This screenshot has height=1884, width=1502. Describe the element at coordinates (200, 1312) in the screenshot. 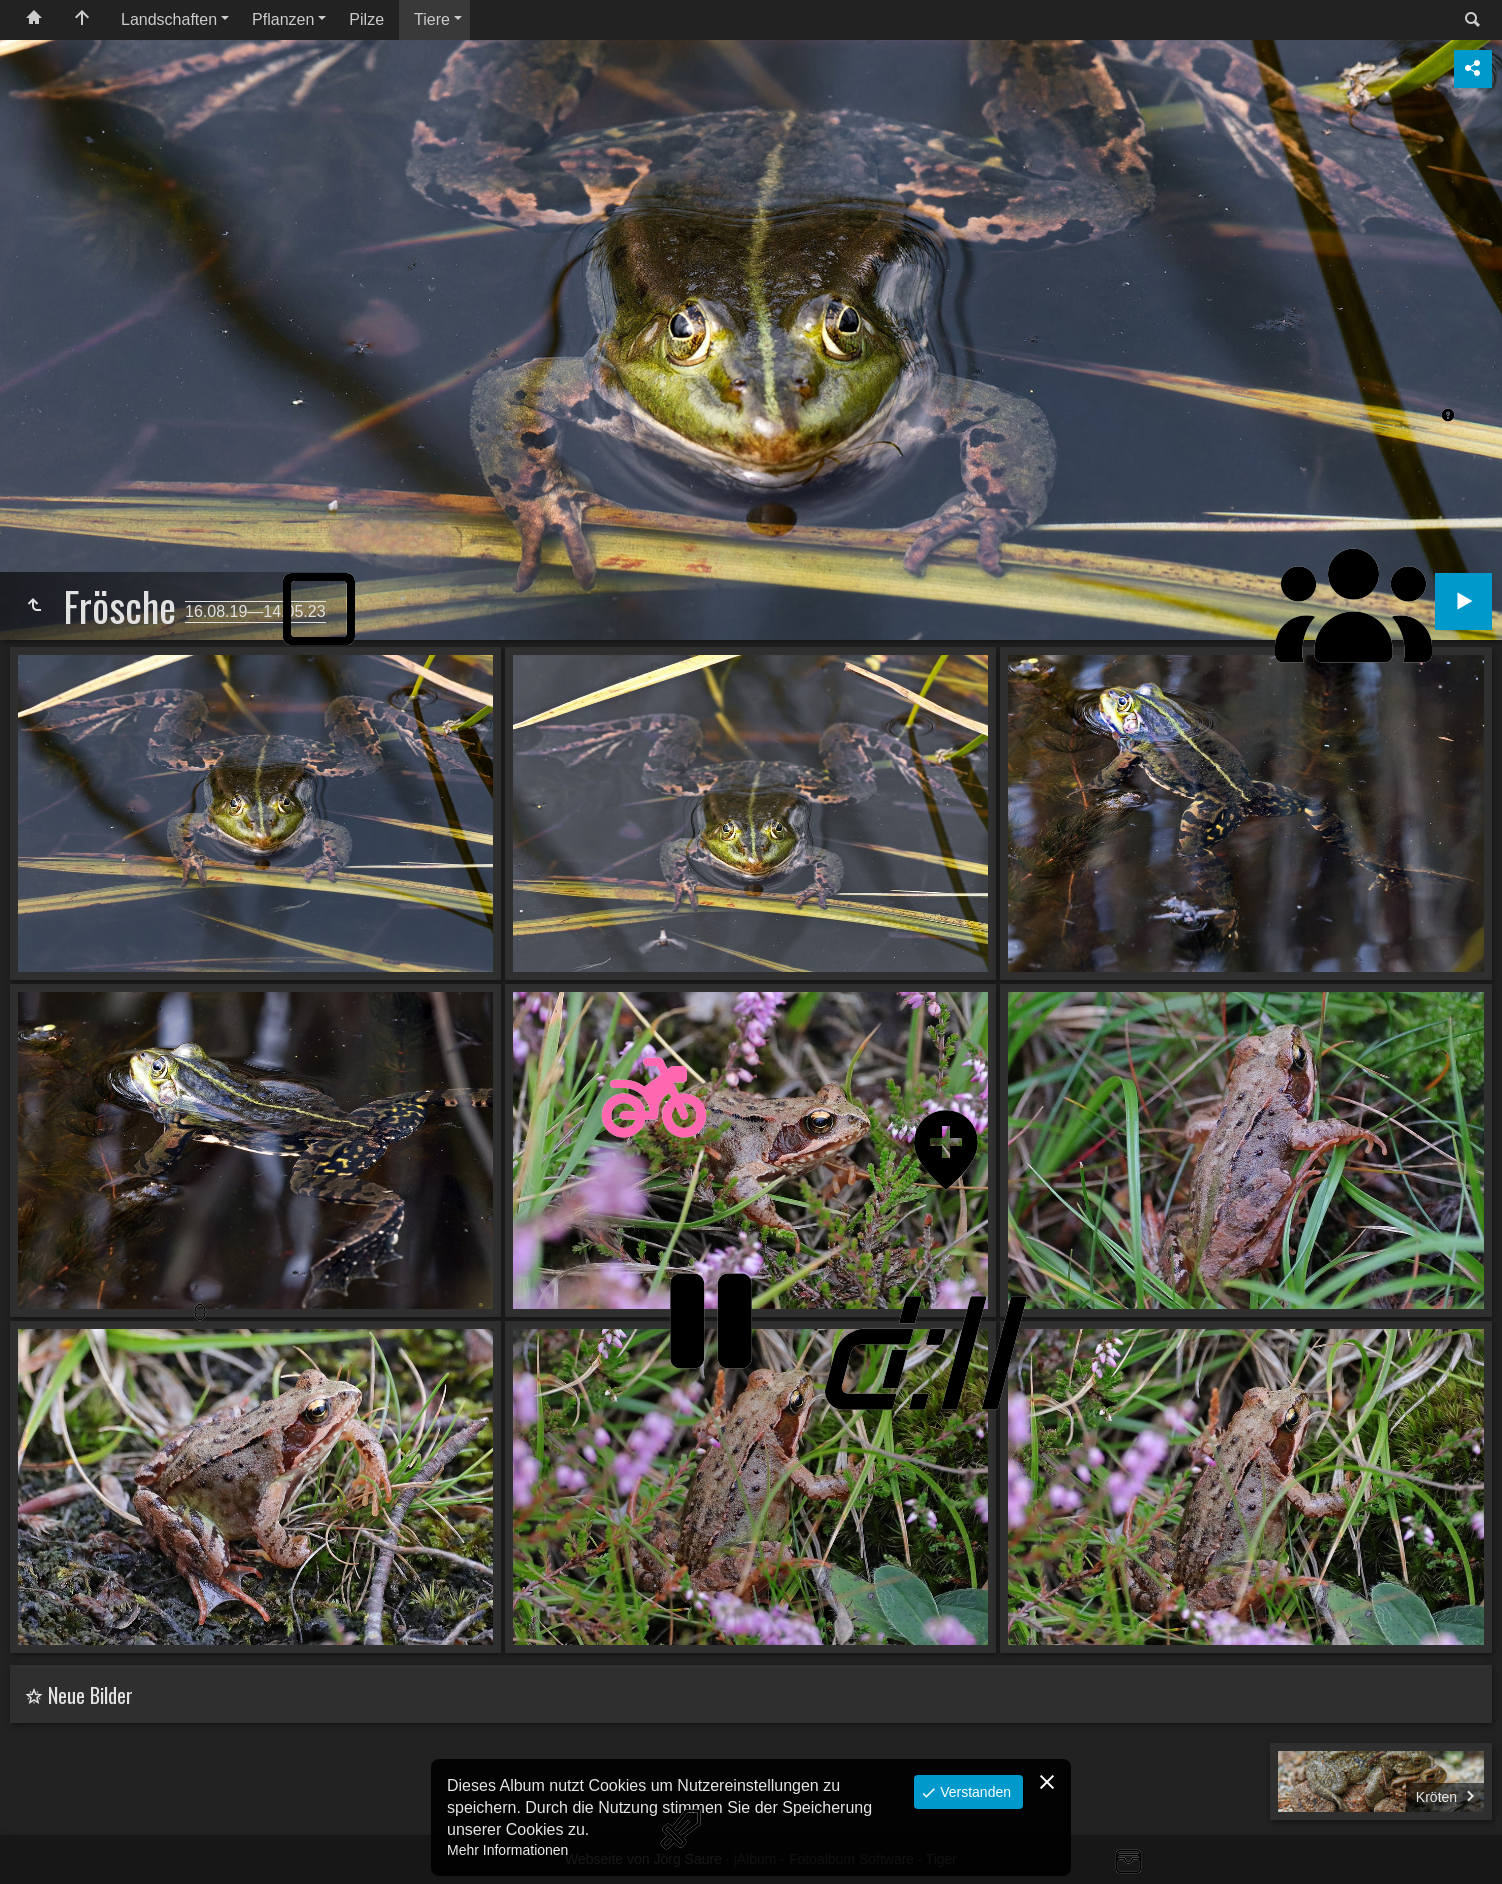

I see `draw or insert an oval shape` at that location.